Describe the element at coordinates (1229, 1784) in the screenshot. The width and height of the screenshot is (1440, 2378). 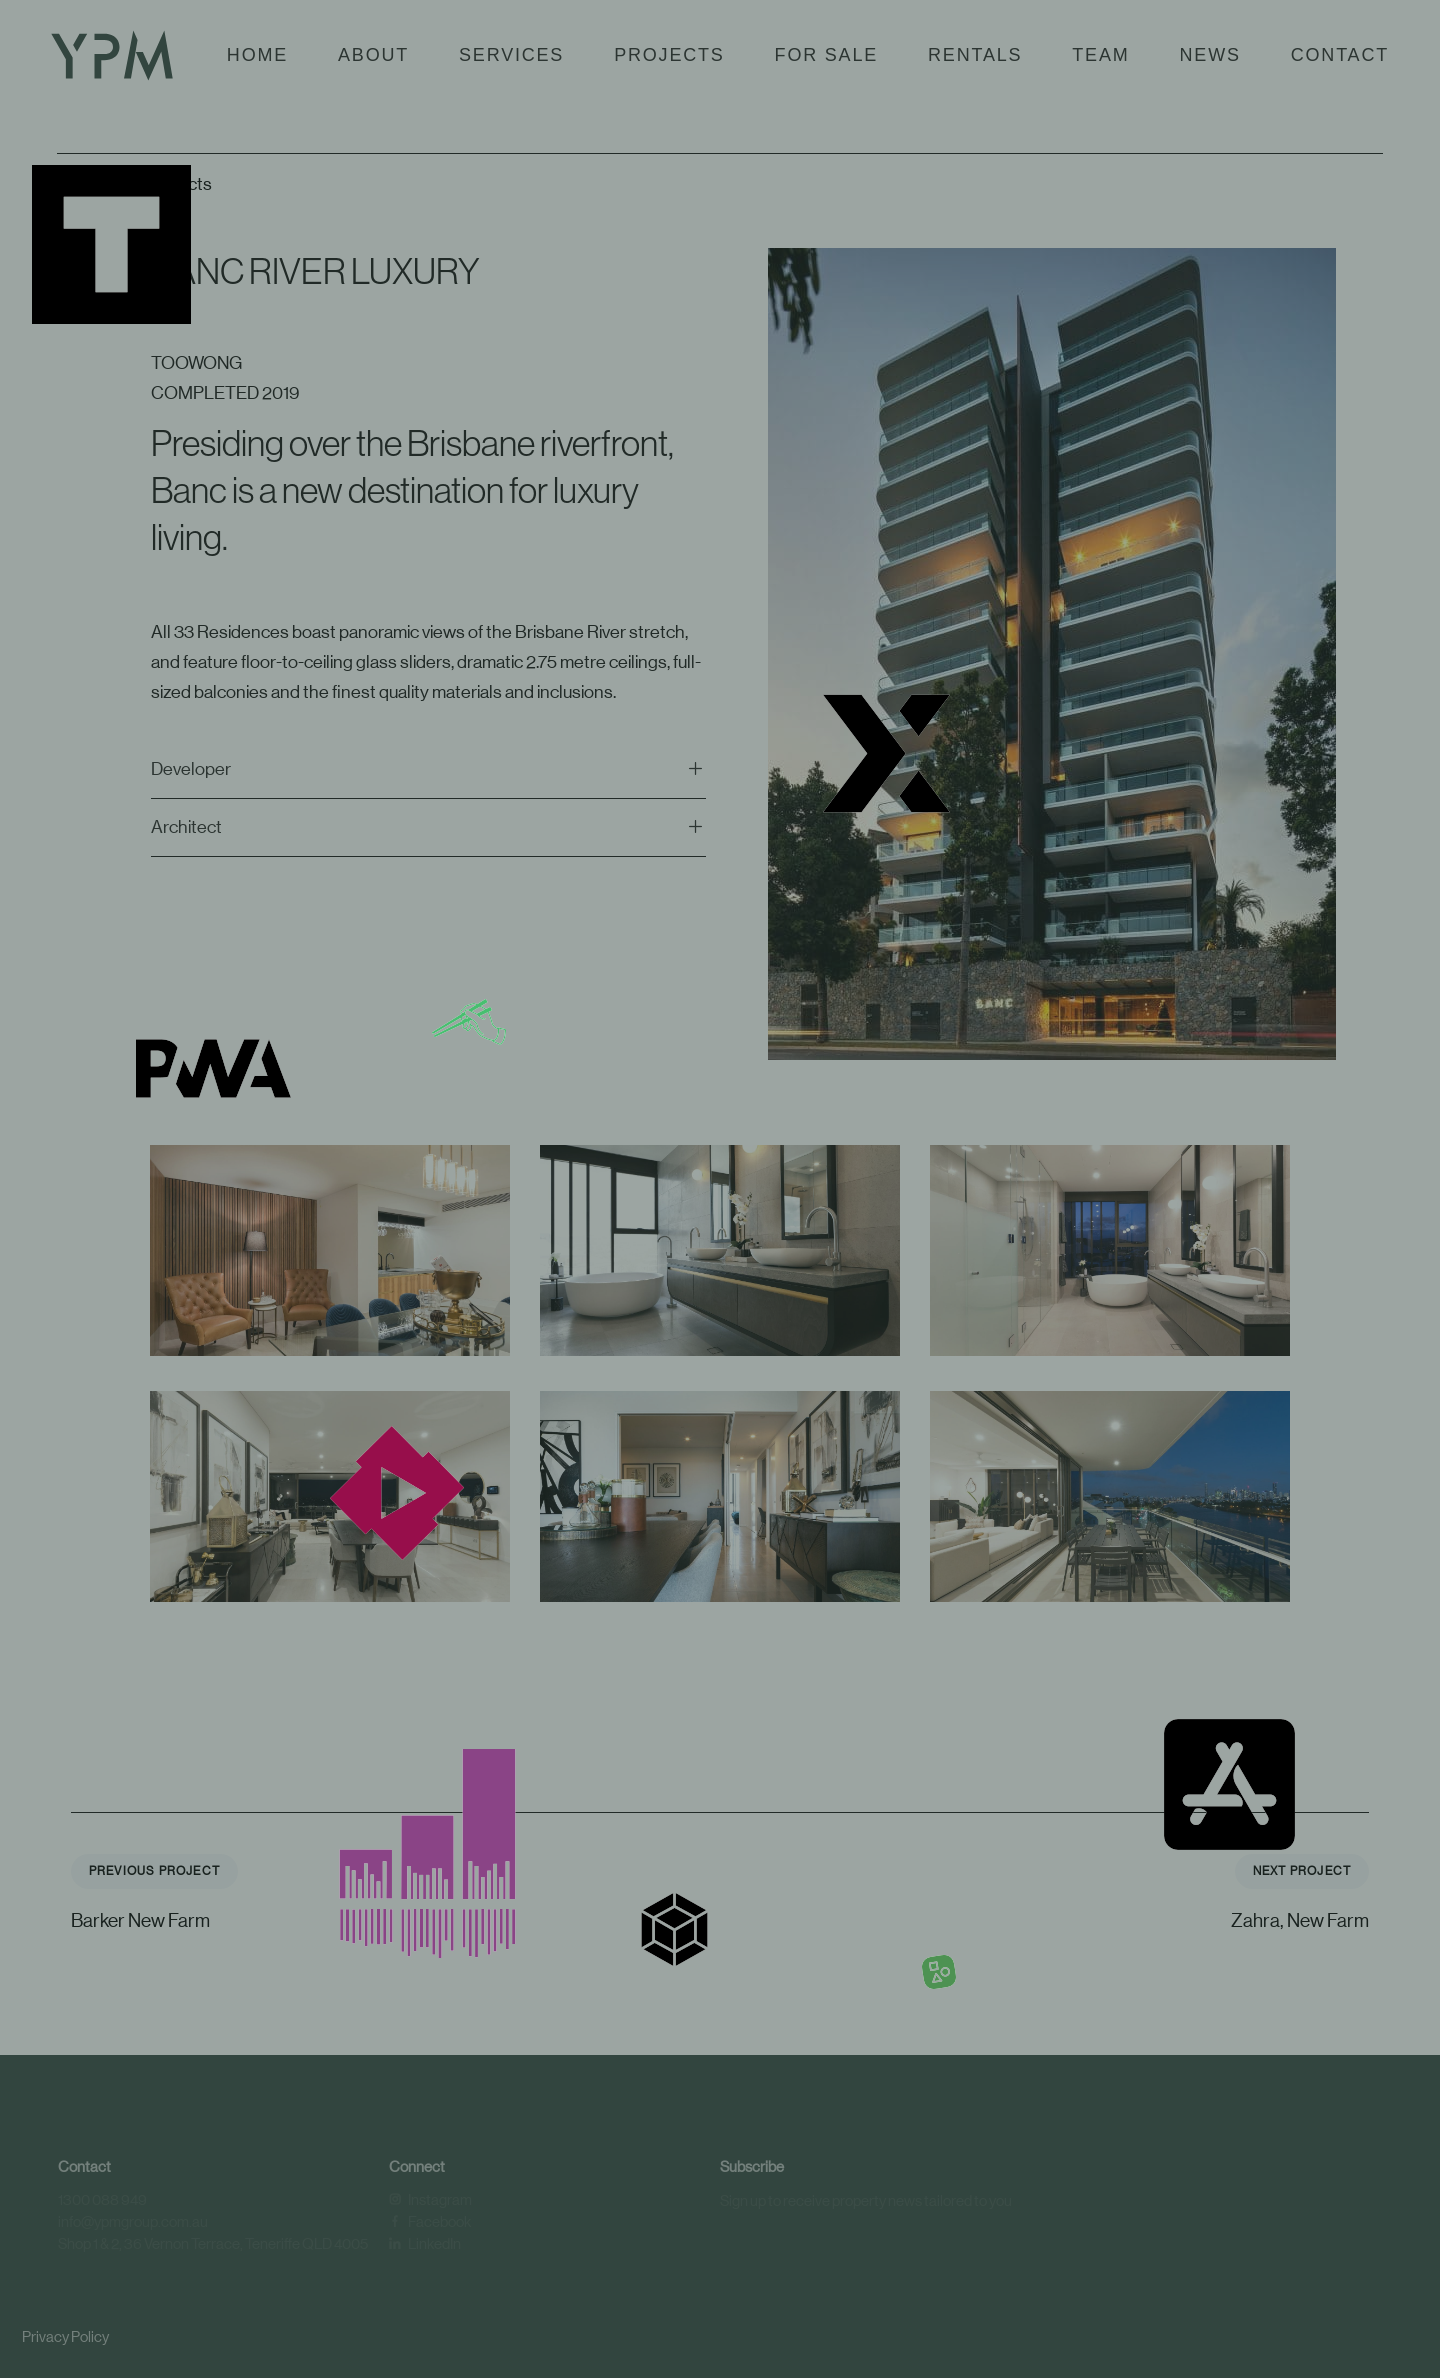
I see `open the apple app store` at that location.